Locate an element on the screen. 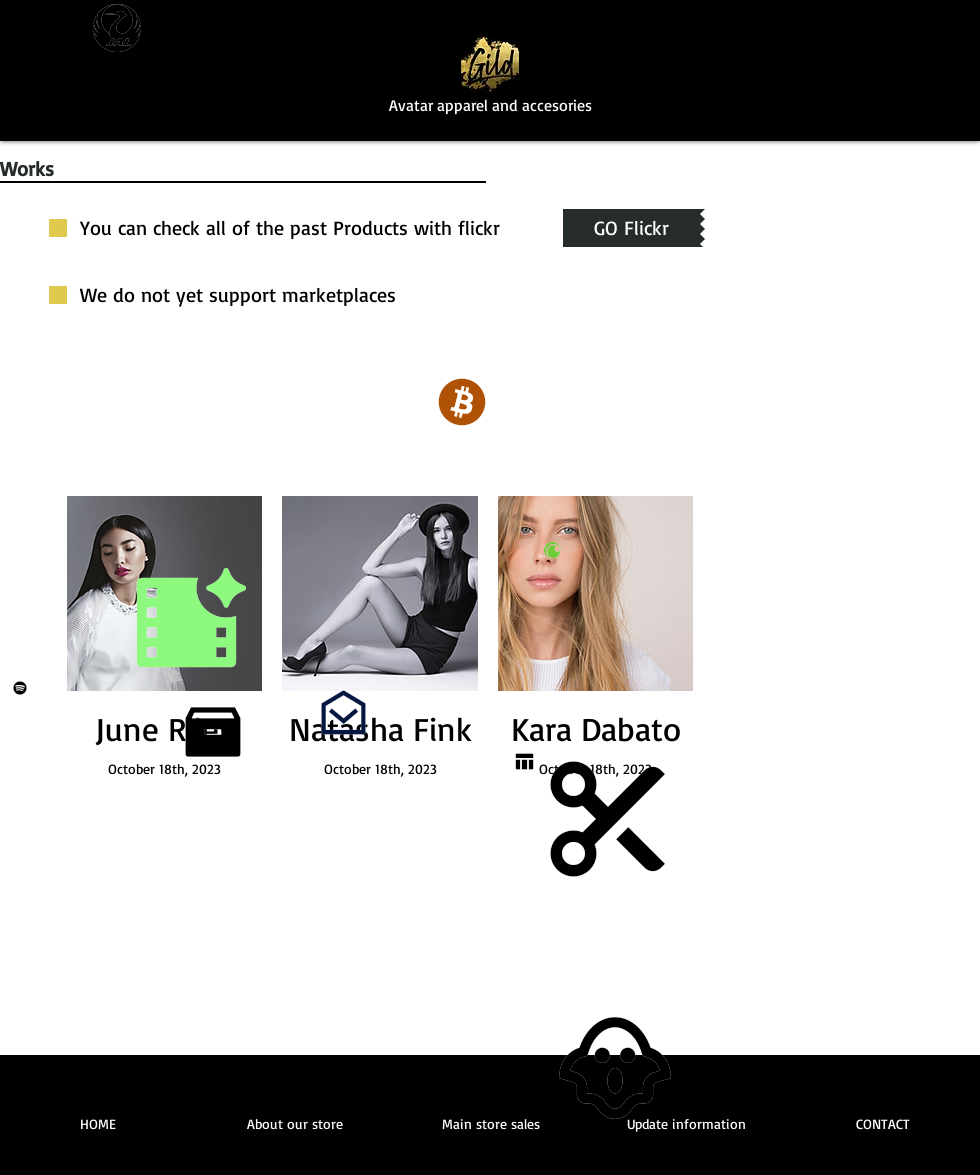  insert a table into a document is located at coordinates (524, 761).